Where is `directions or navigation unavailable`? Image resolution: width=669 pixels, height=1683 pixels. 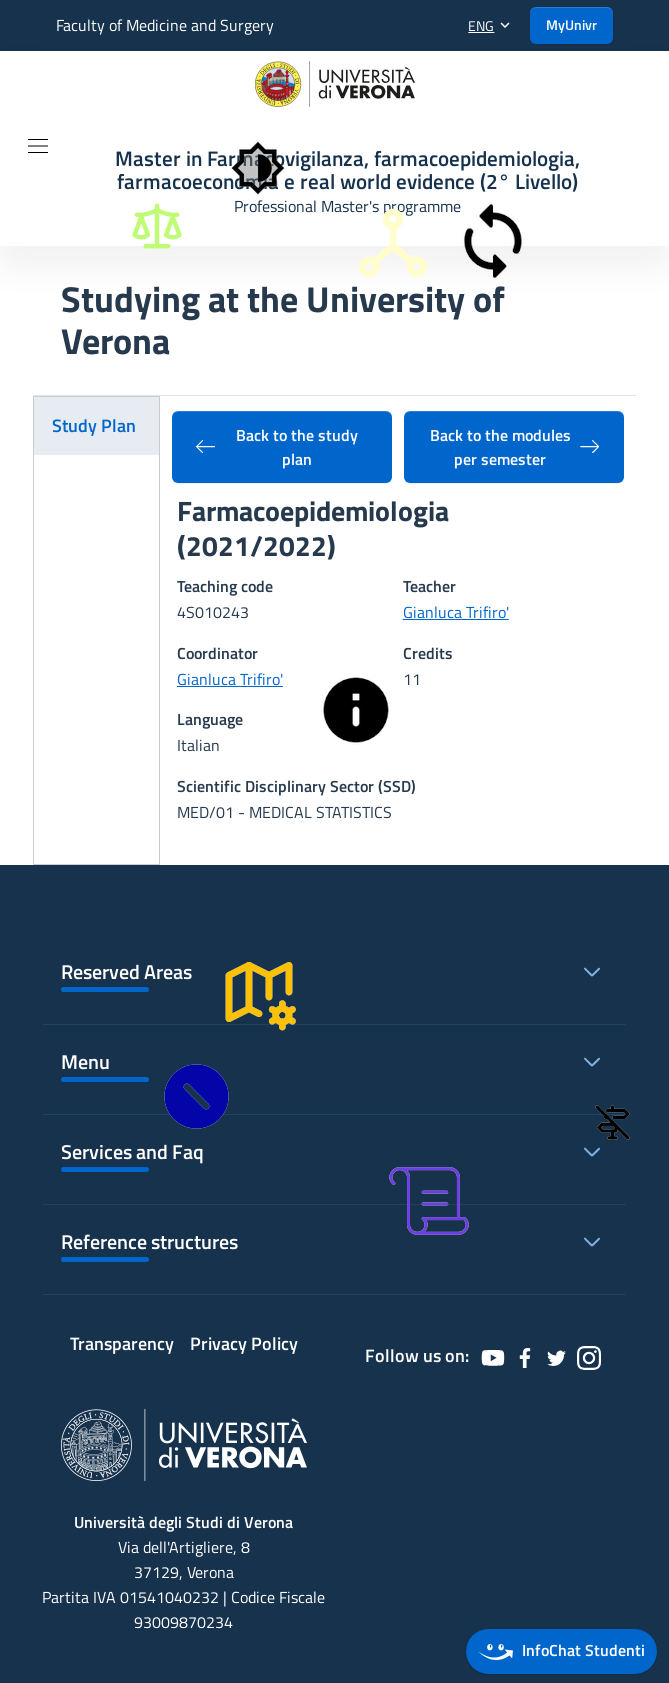 directions or navigation unavailable is located at coordinates (612, 1122).